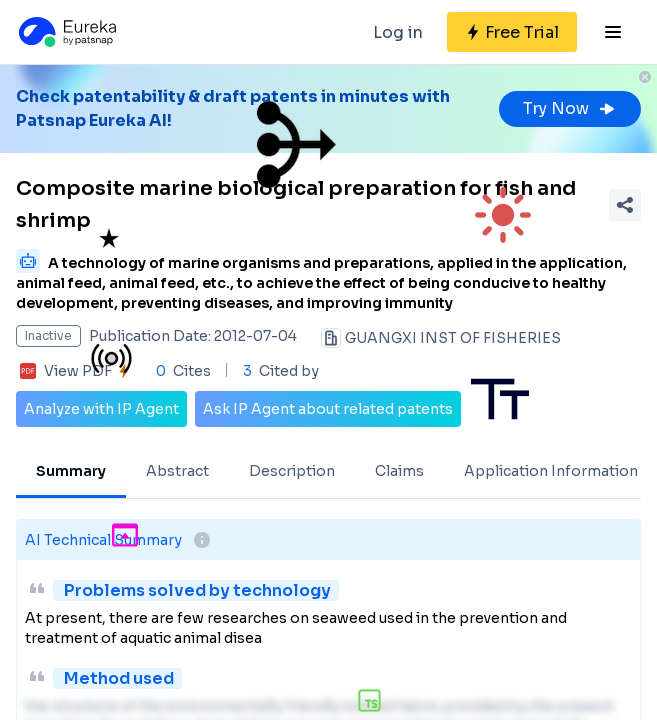  I want to click on adjust text size settings, so click(500, 399).